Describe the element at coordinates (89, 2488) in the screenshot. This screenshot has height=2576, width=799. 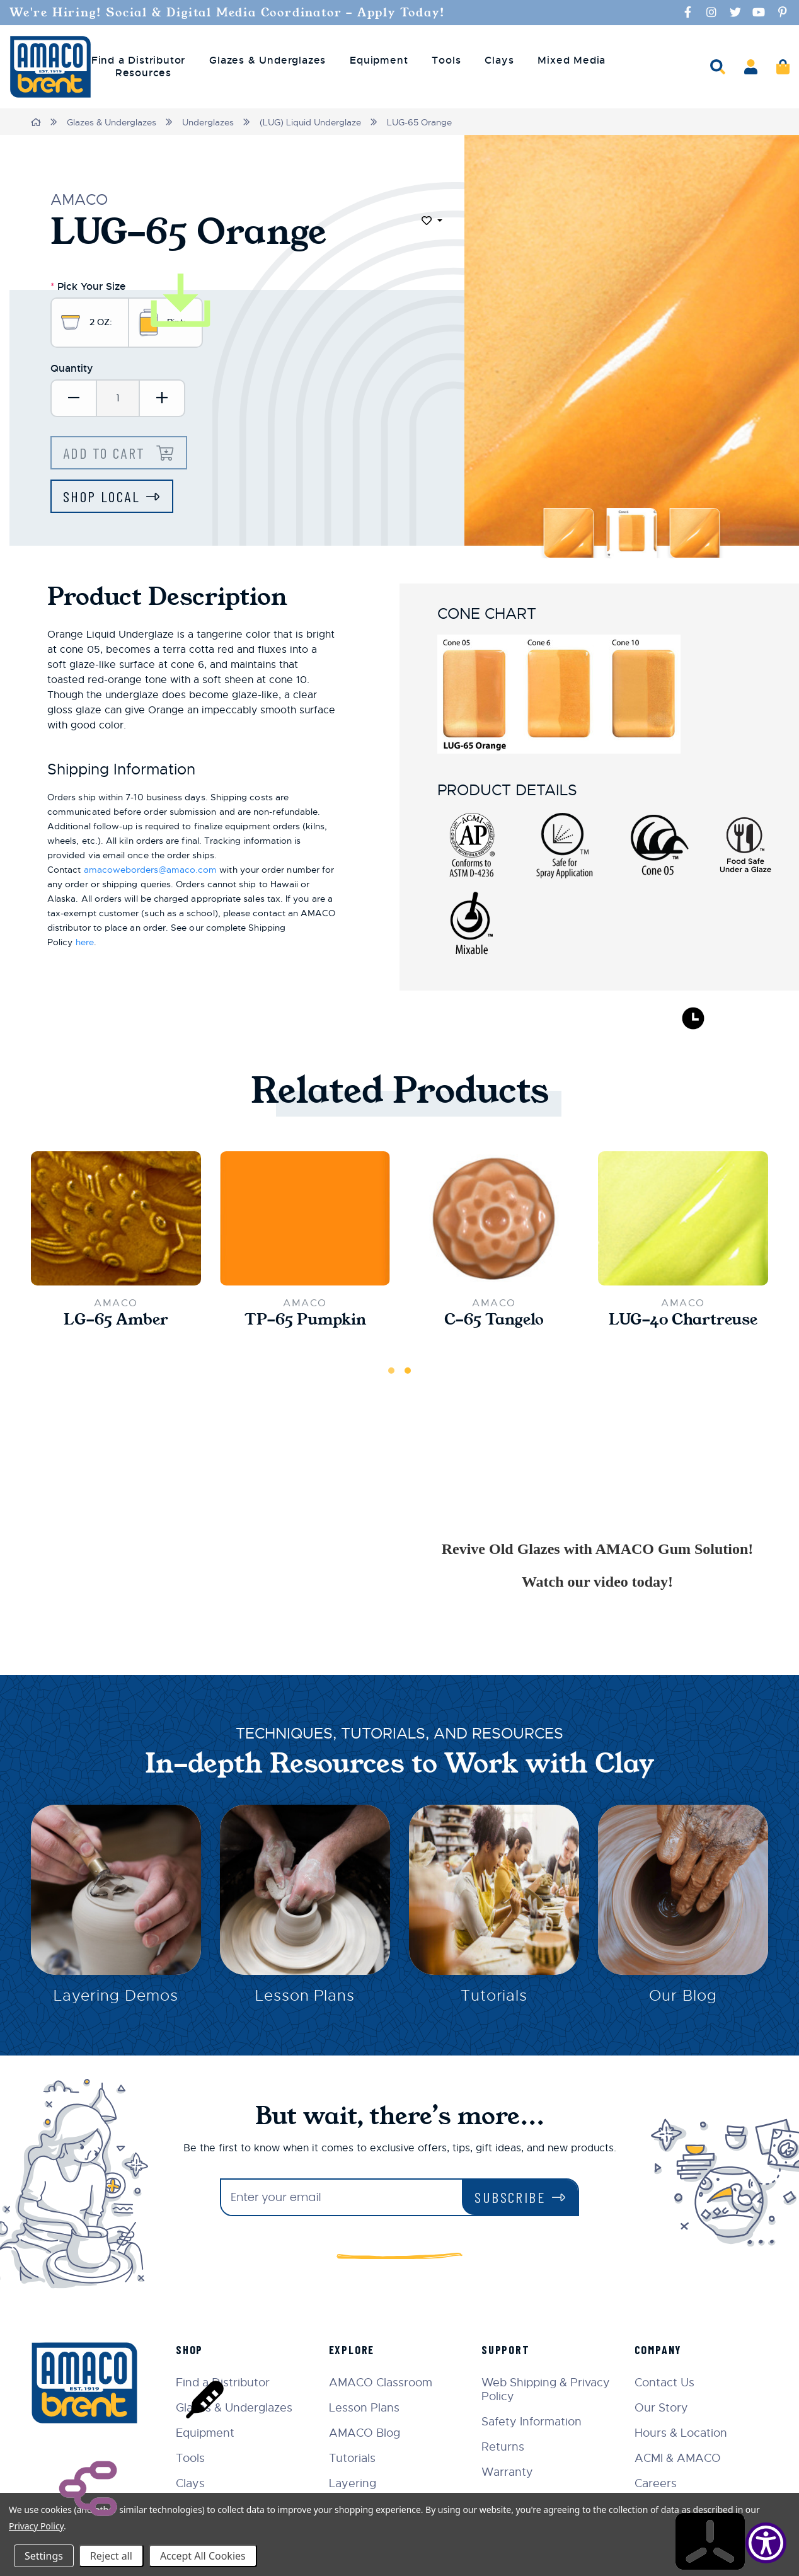
I see `create or view a mind map` at that location.